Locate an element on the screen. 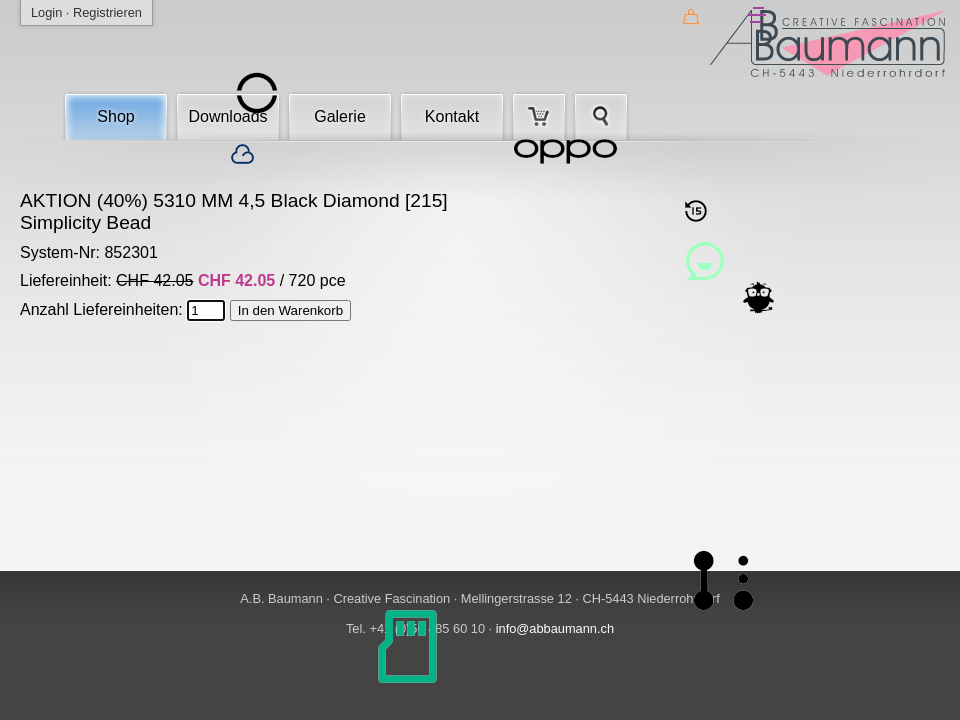 Image resolution: width=960 pixels, height=720 pixels. view item weight or mass is located at coordinates (691, 17).